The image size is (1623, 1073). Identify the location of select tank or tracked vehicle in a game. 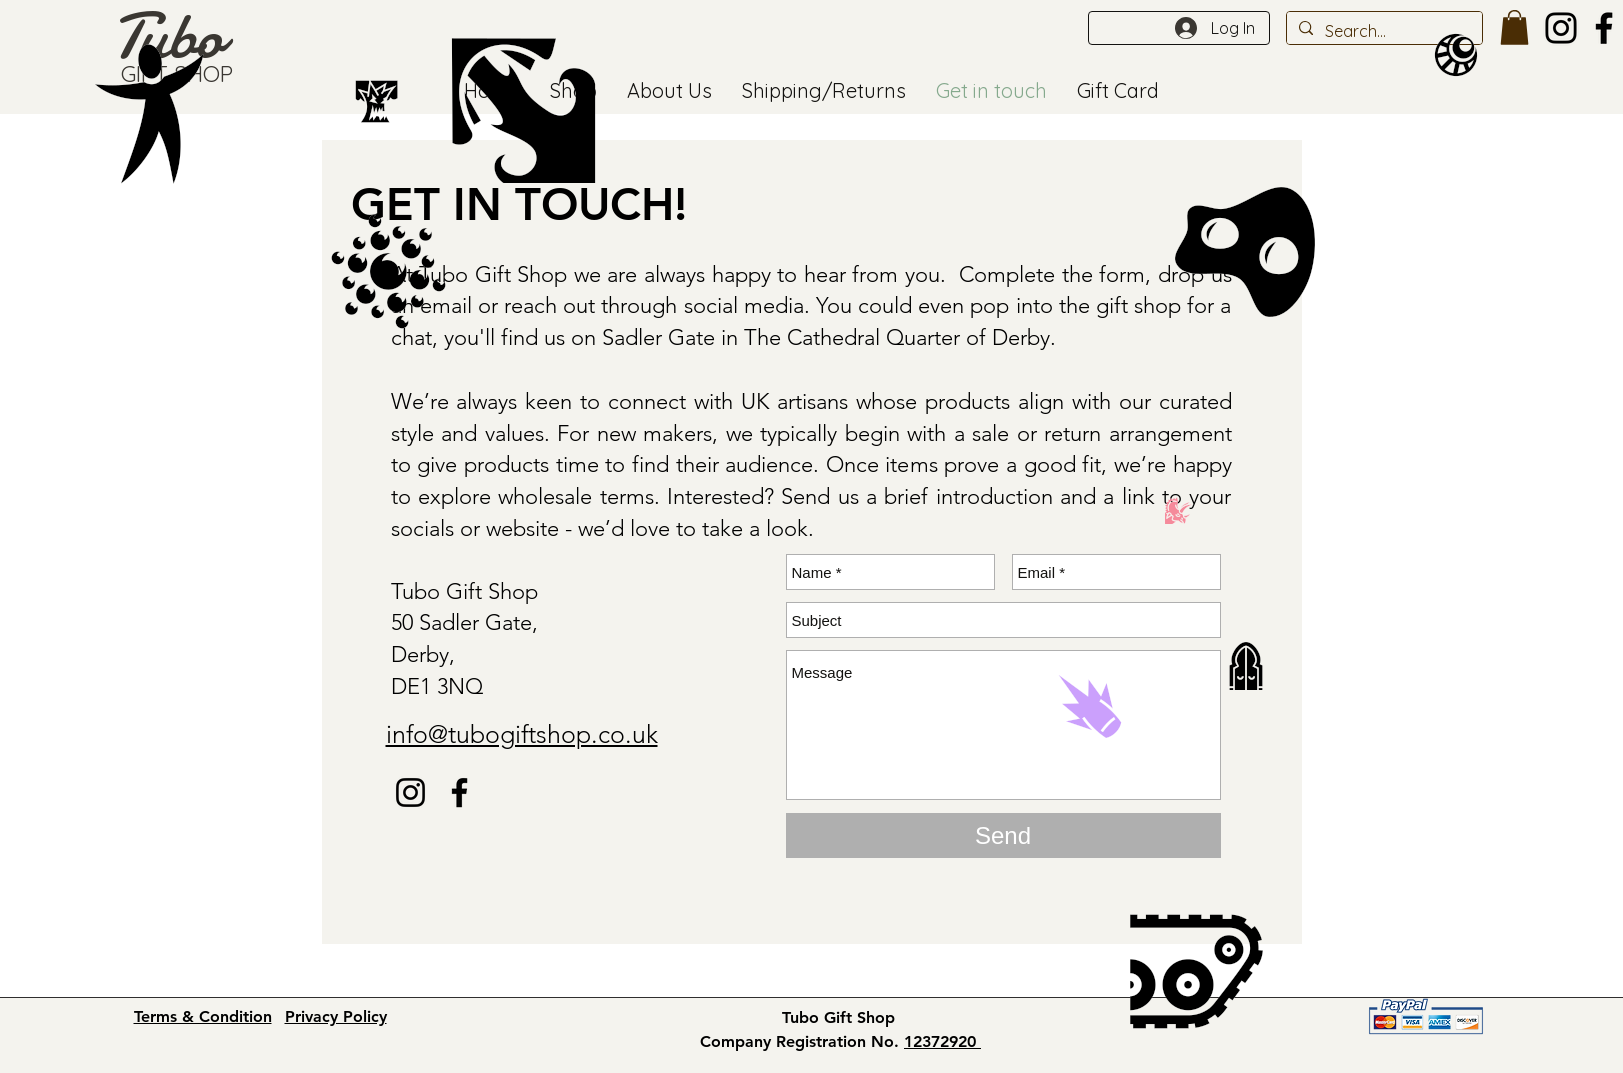
(1196, 971).